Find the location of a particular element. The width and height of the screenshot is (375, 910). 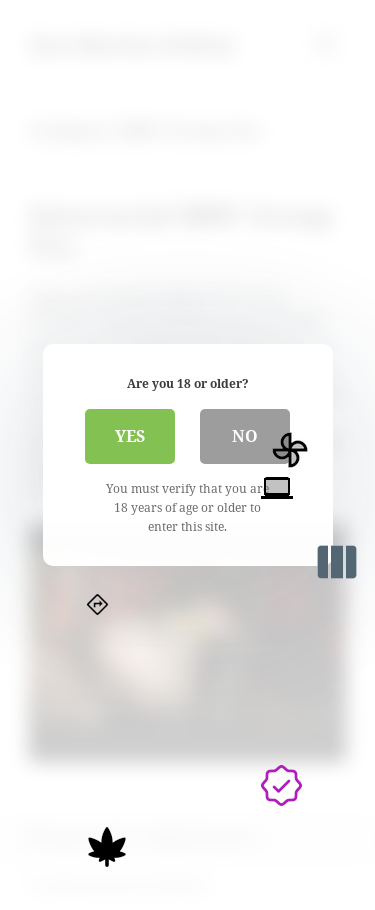

verified or authenticated status is located at coordinates (281, 785).